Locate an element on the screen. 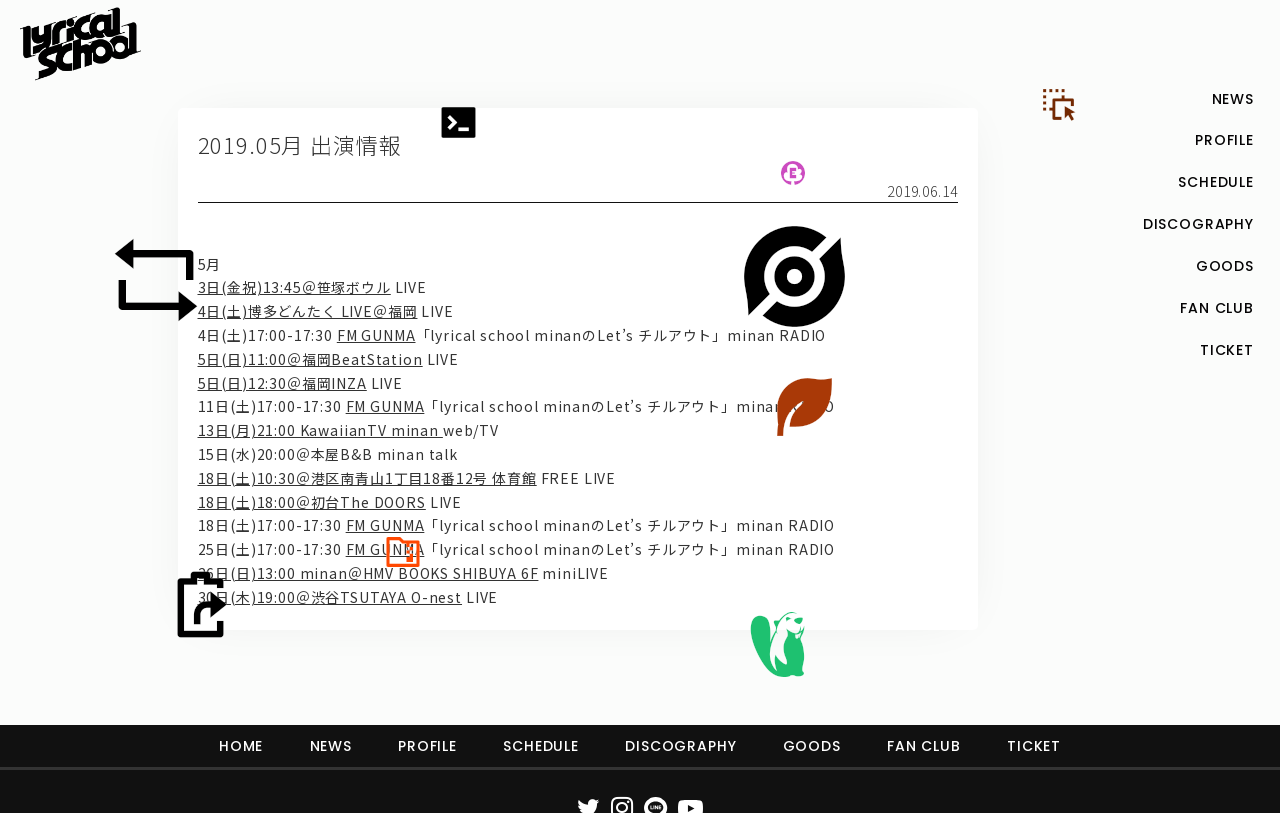 The image size is (1280, 813). launch honor of kings game is located at coordinates (794, 276).